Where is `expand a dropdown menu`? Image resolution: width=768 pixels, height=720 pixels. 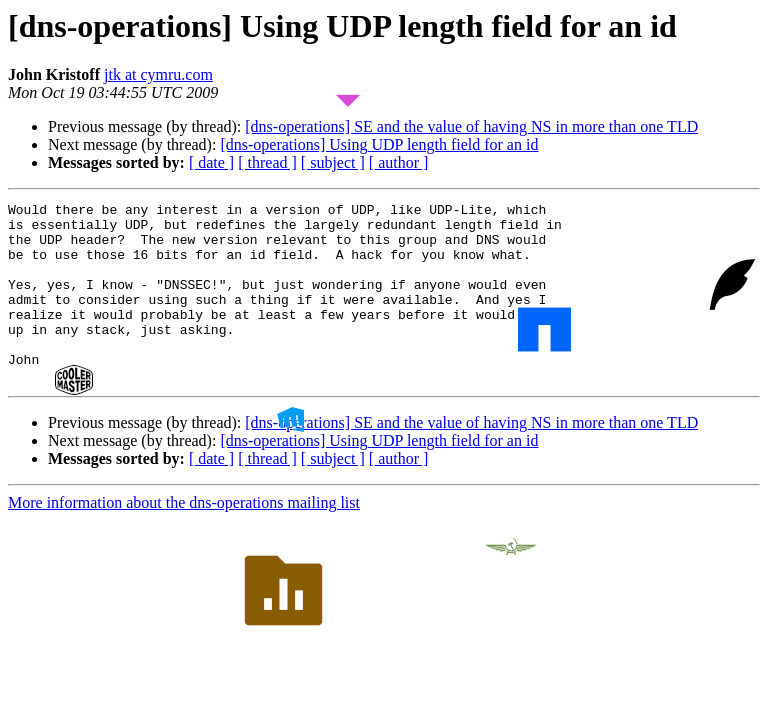
expand a dropdown menu is located at coordinates (348, 101).